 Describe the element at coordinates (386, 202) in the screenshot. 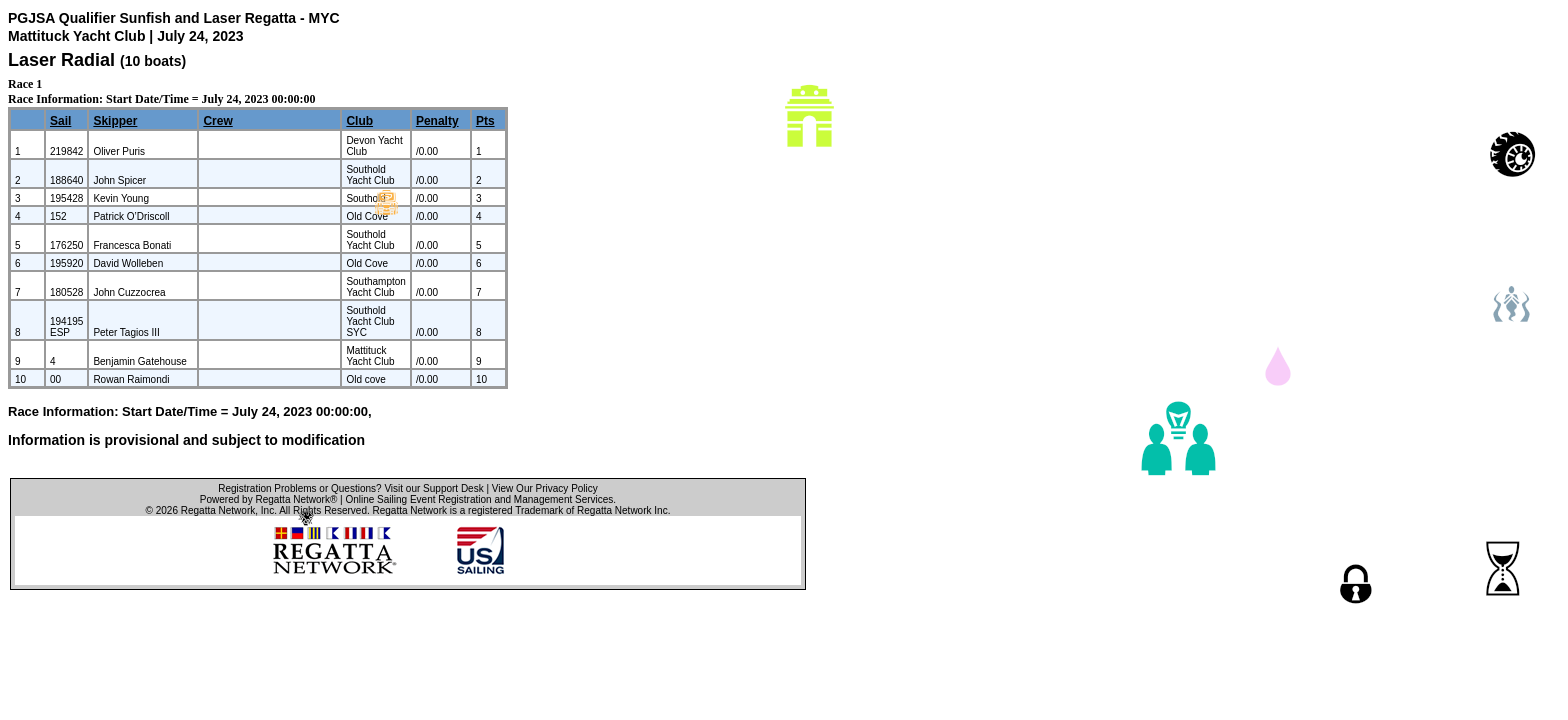

I see `access your inventory or stored items` at that location.